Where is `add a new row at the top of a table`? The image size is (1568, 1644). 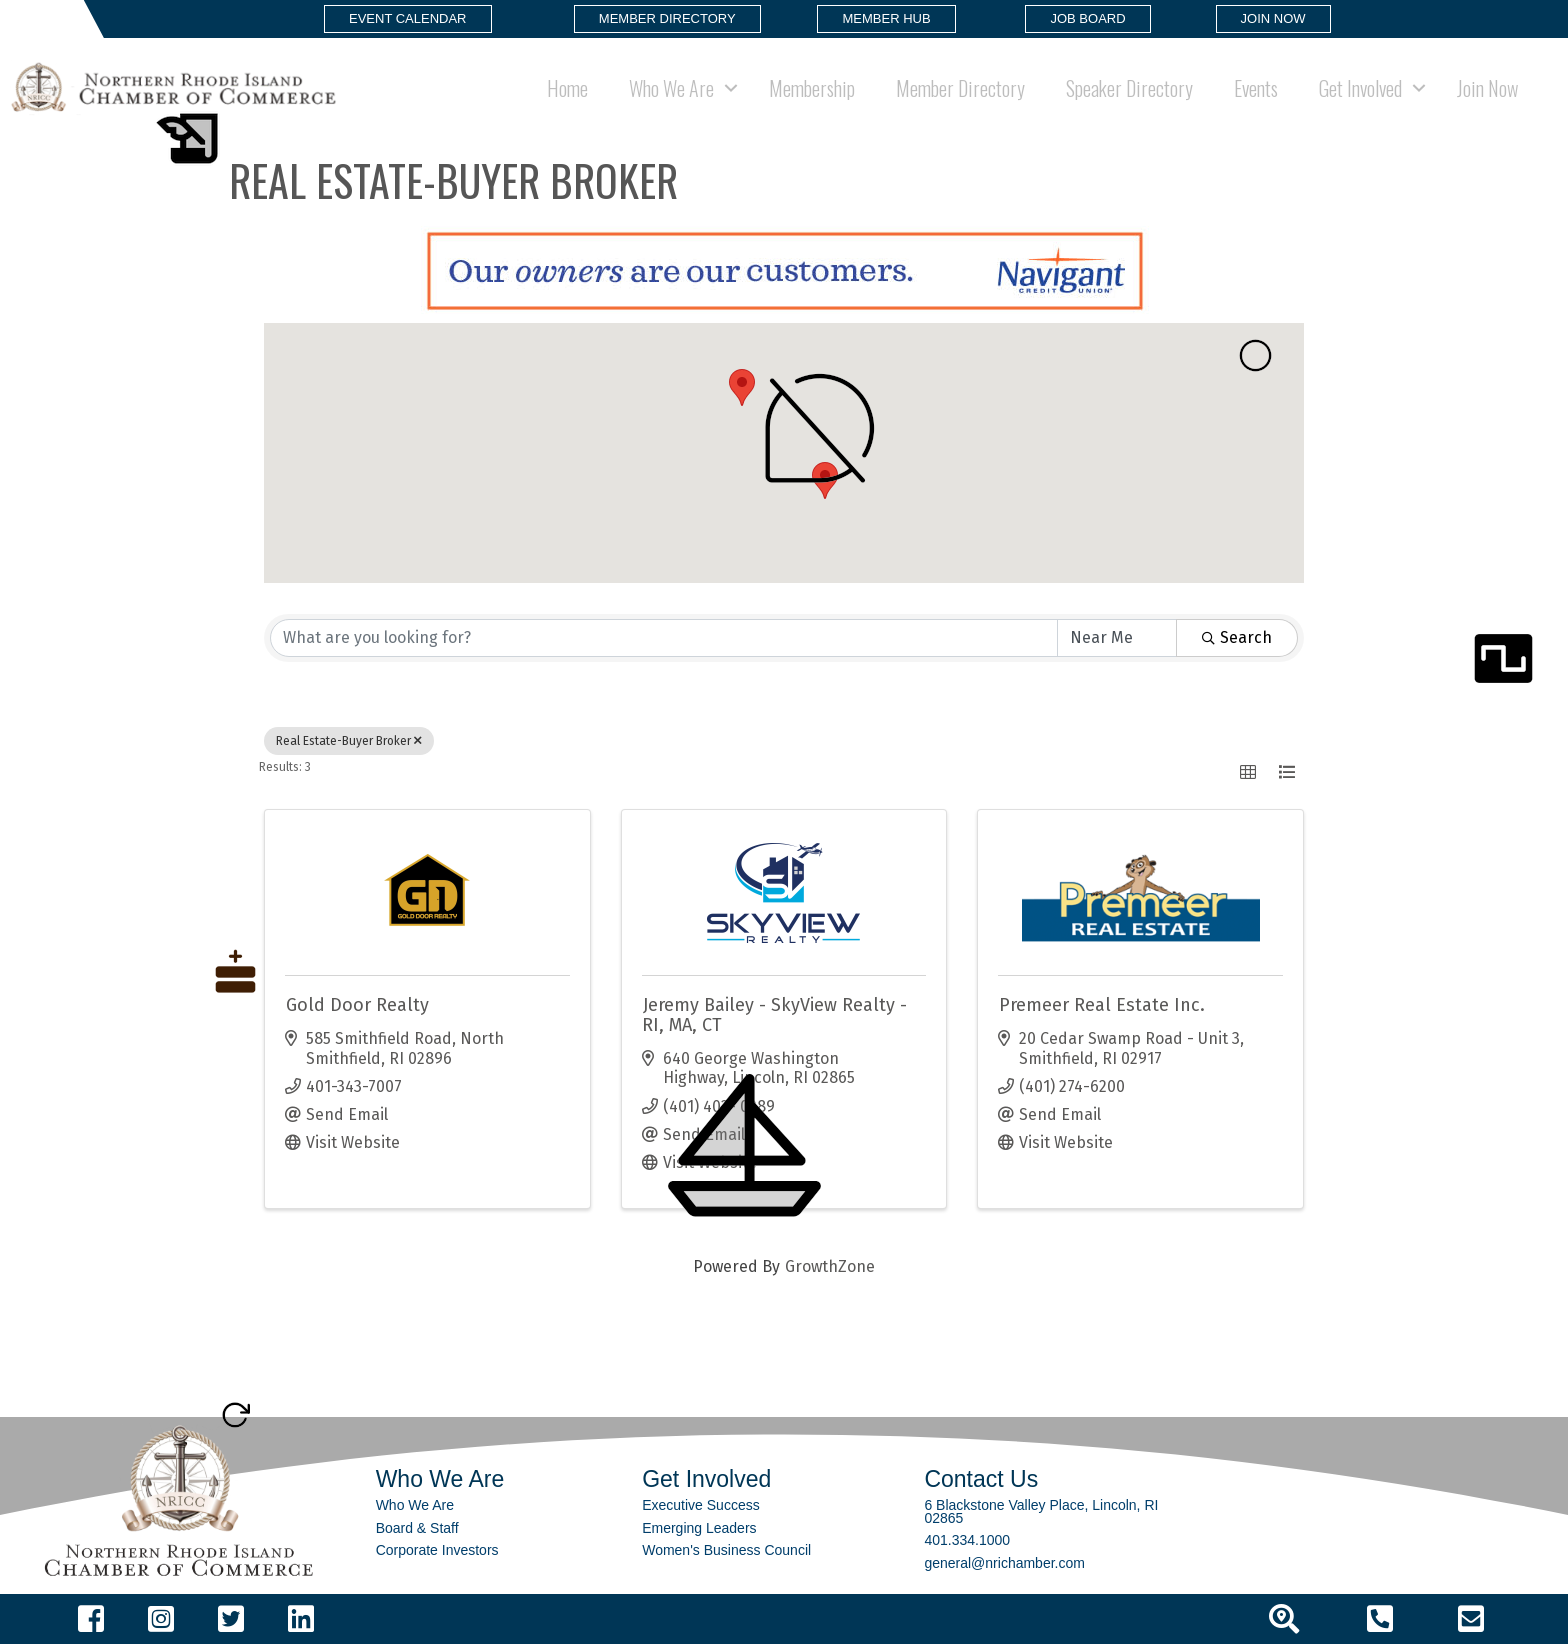
add a new row at the top of a table is located at coordinates (235, 974).